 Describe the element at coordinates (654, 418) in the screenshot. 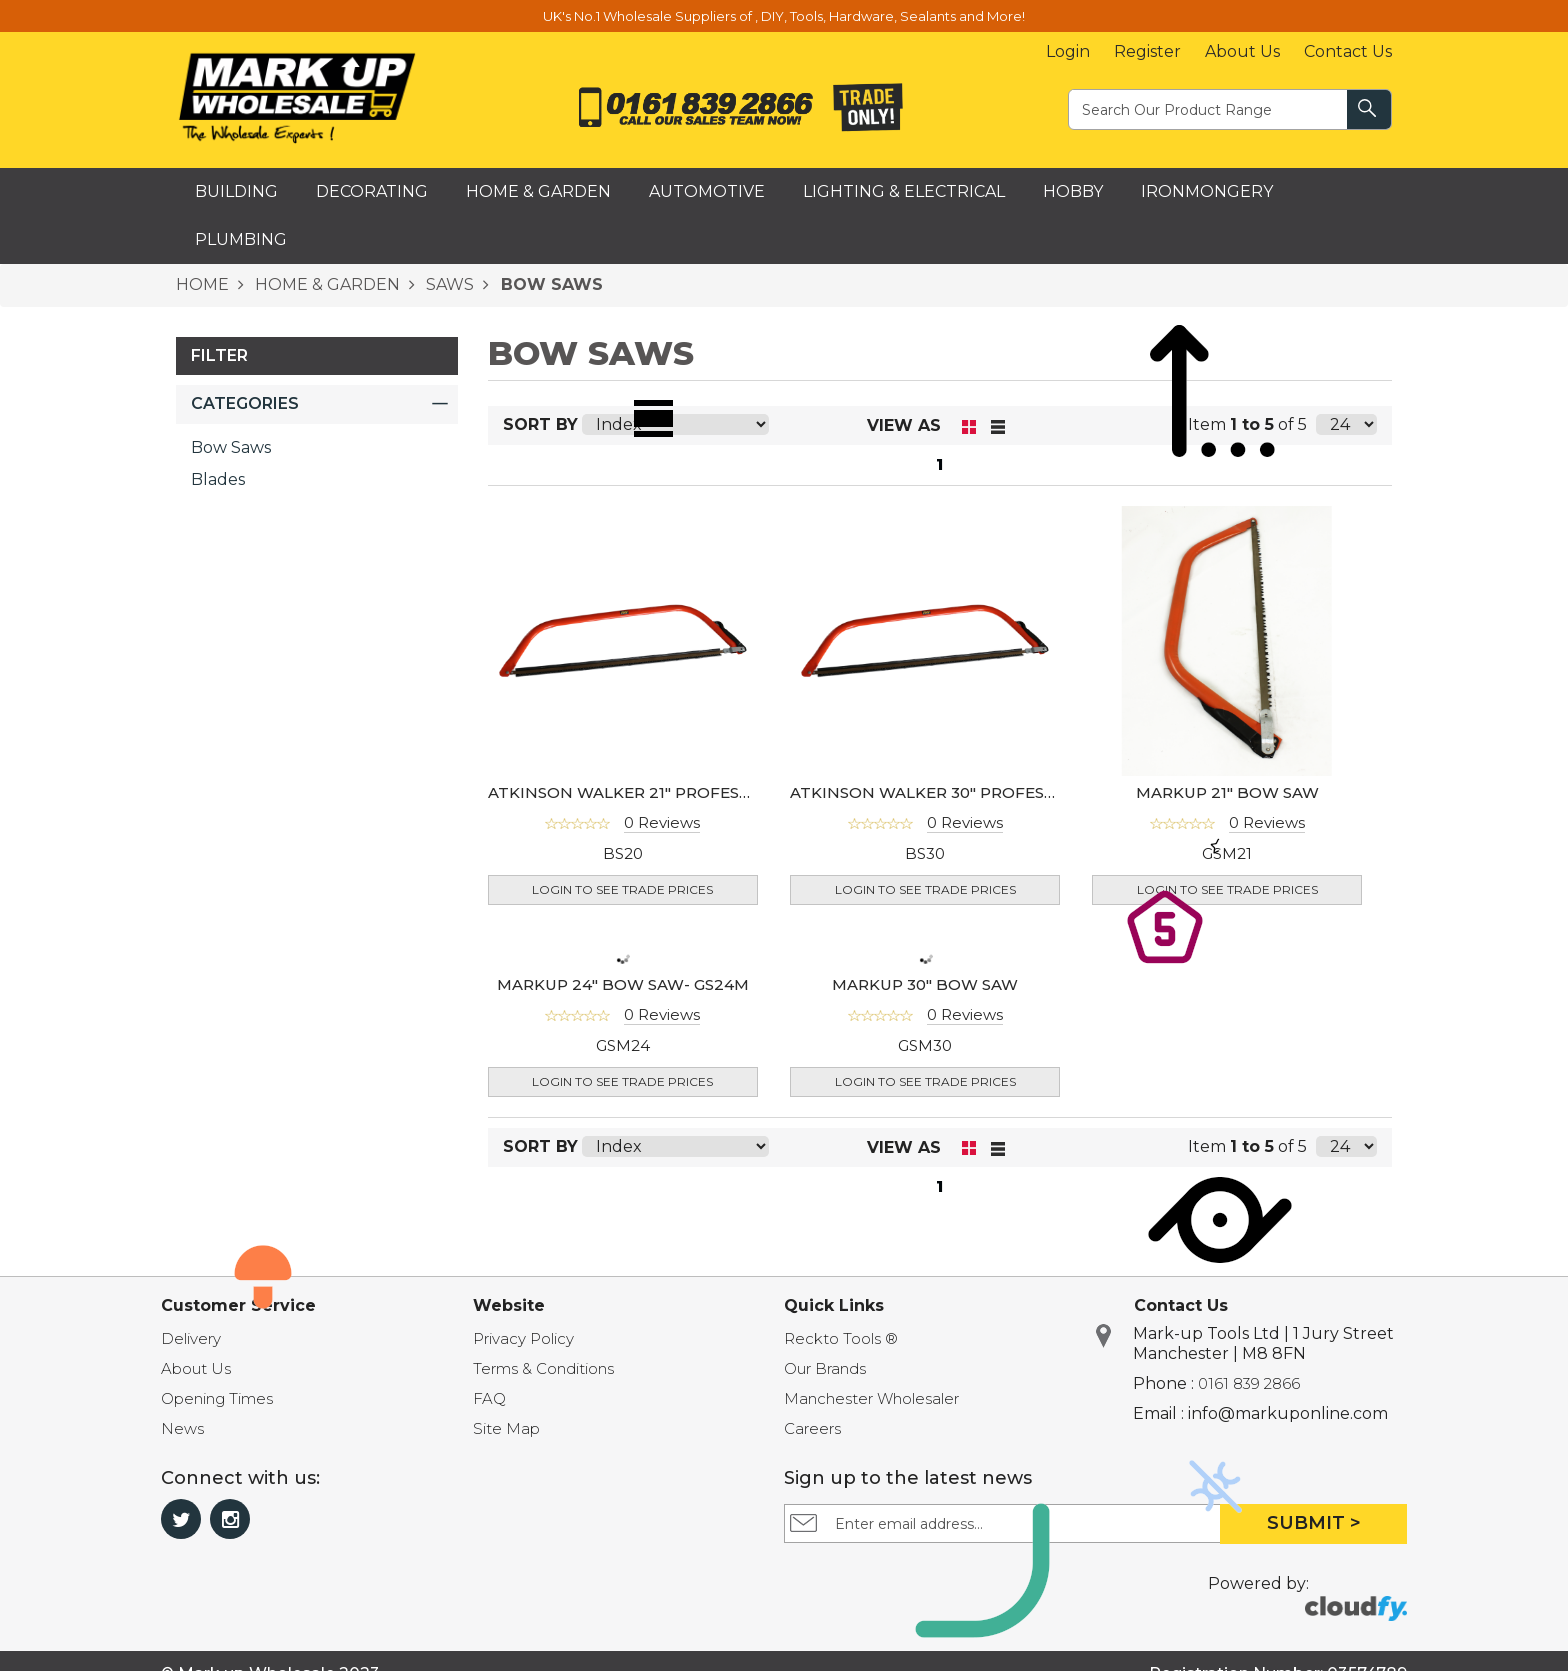

I see `switch to day view in calendar` at that location.